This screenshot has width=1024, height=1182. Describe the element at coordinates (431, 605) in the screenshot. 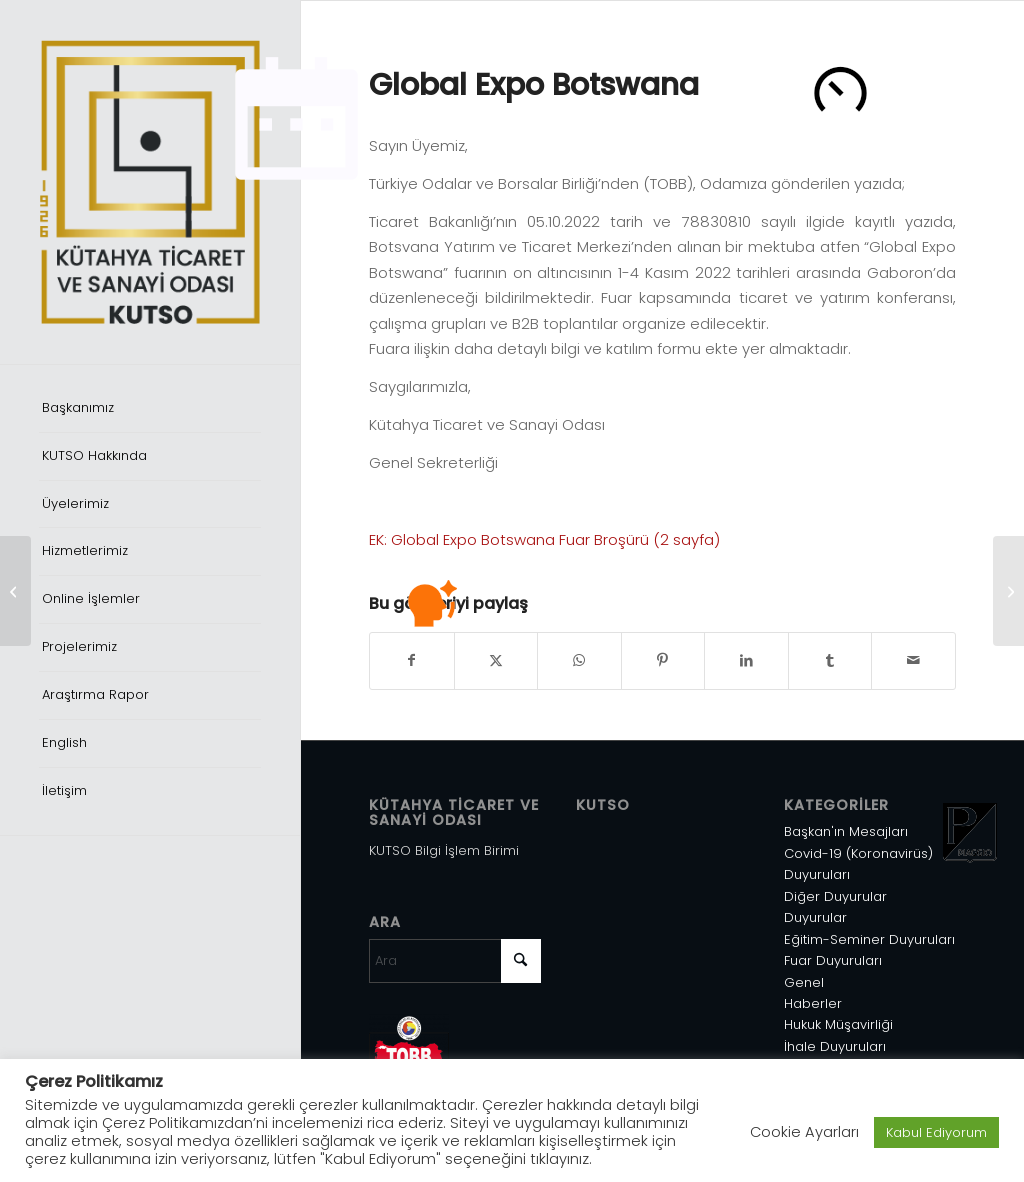

I see `access speak ai voice assistant` at that location.